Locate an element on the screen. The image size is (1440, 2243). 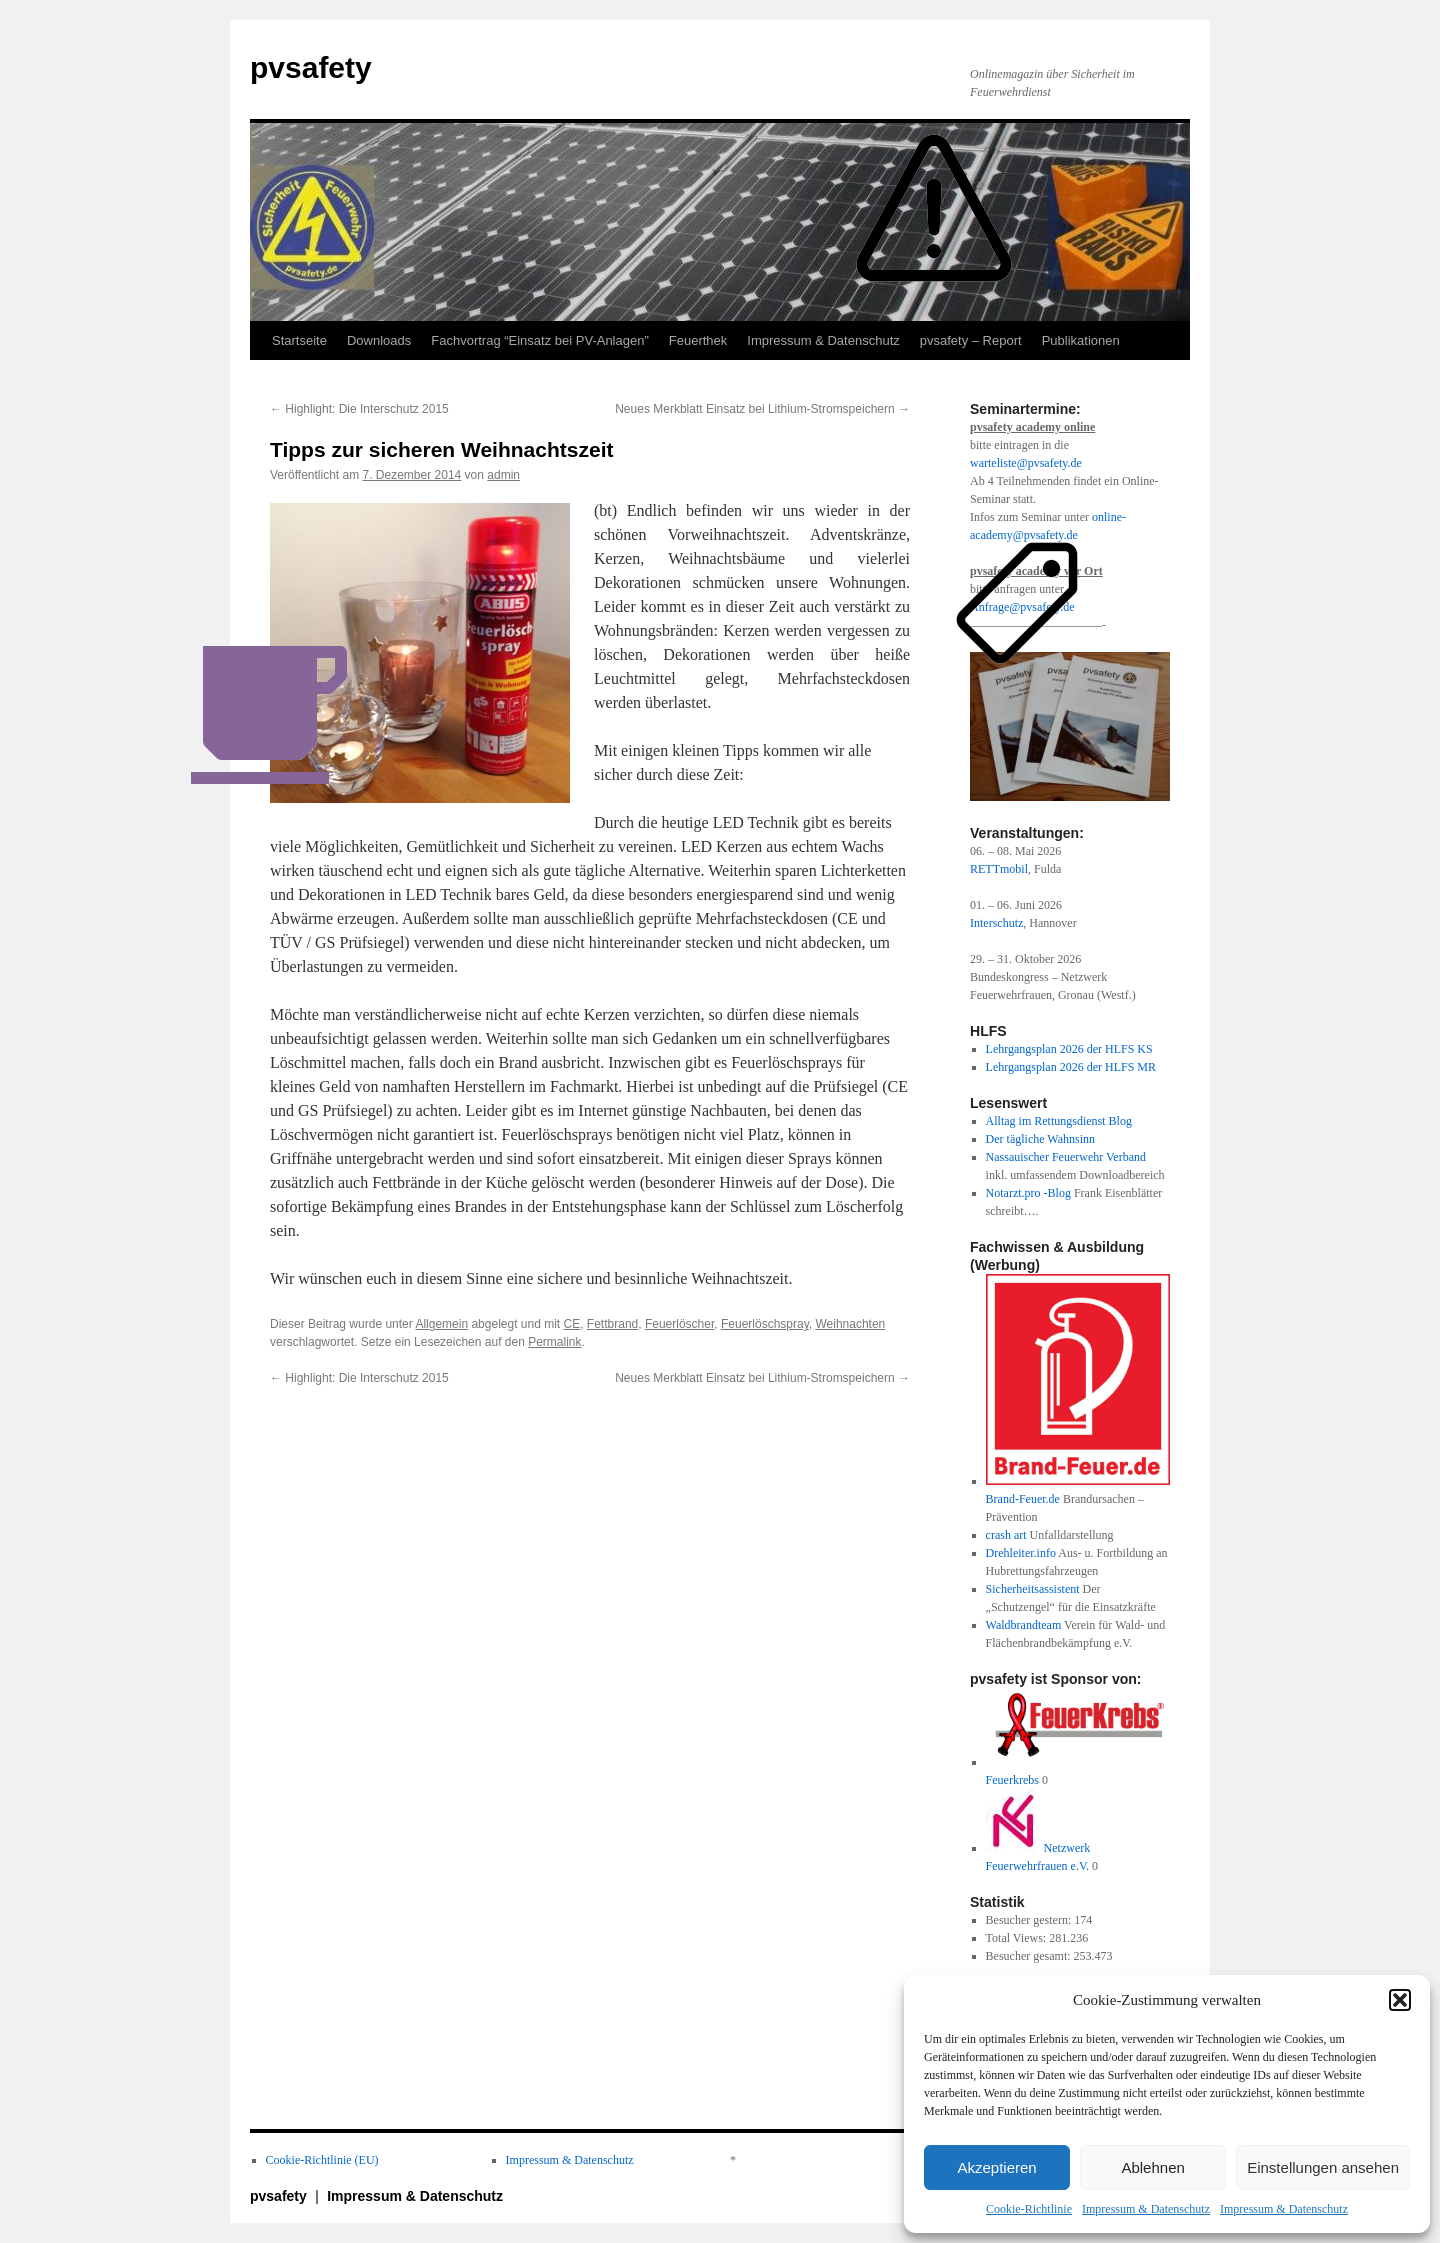
find nearby coffee shops or cafes is located at coordinates (269, 718).